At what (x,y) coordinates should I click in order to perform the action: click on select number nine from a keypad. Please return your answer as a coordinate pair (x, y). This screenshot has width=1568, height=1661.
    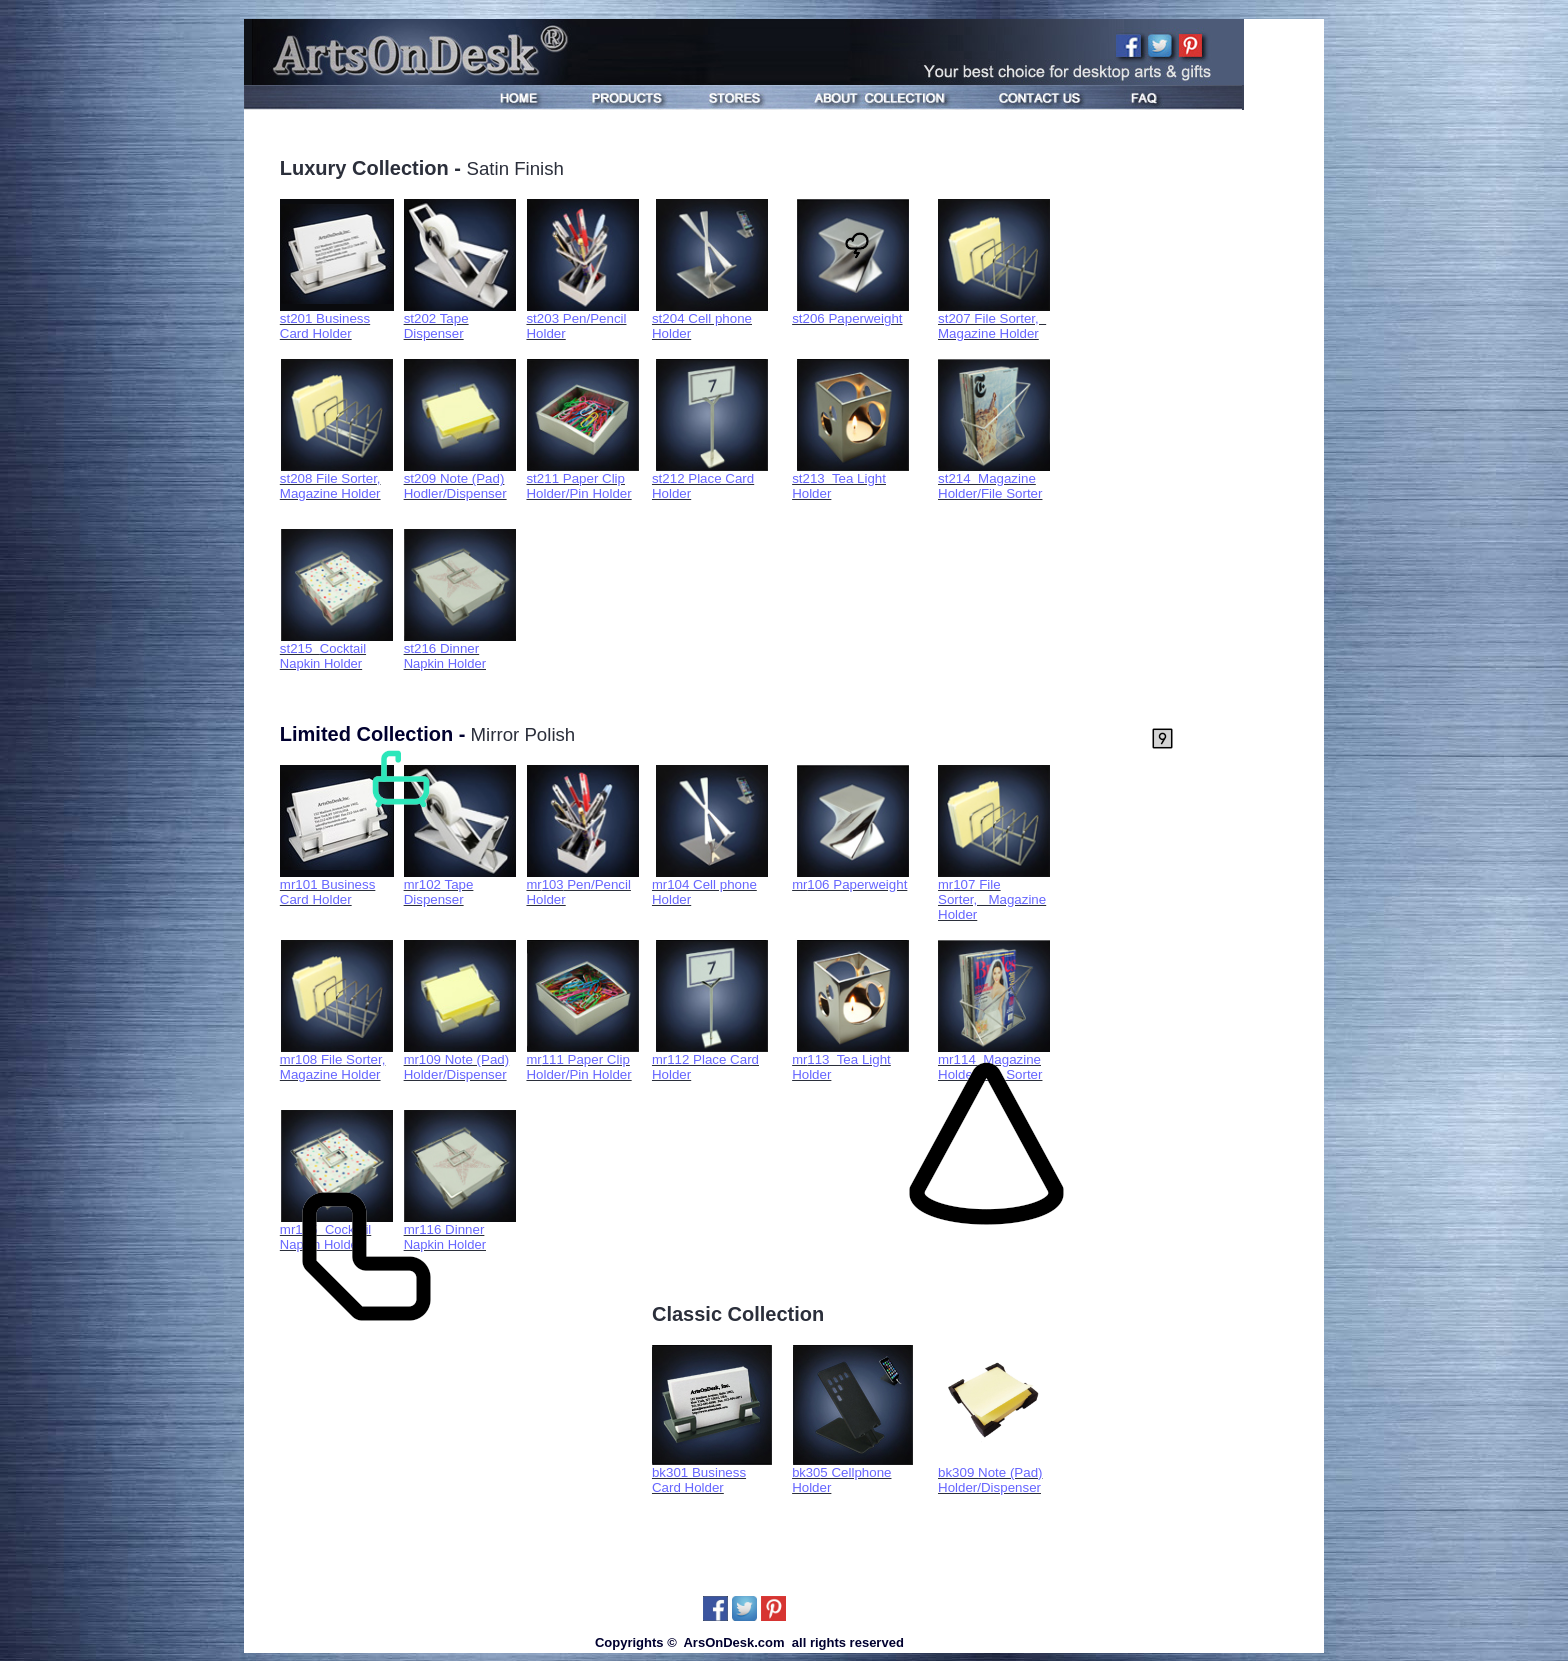
    Looking at the image, I should click on (1162, 738).